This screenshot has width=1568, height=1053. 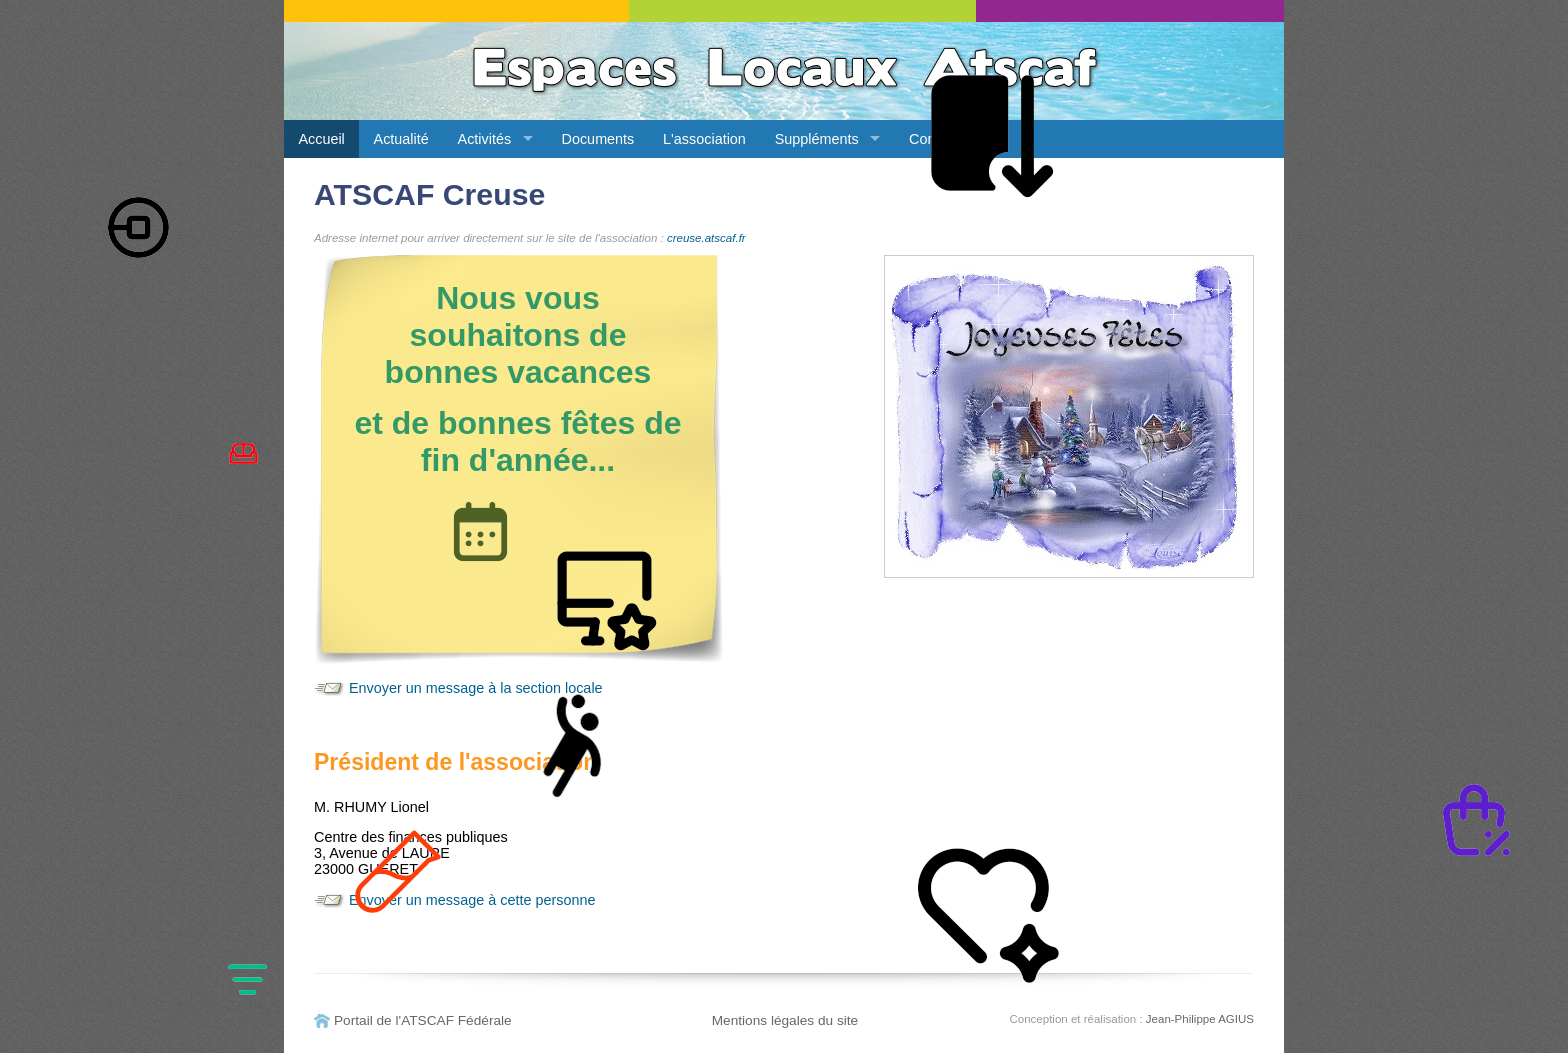 What do you see at coordinates (989, 133) in the screenshot?
I see `auto-fit content to bottom of container` at bounding box center [989, 133].